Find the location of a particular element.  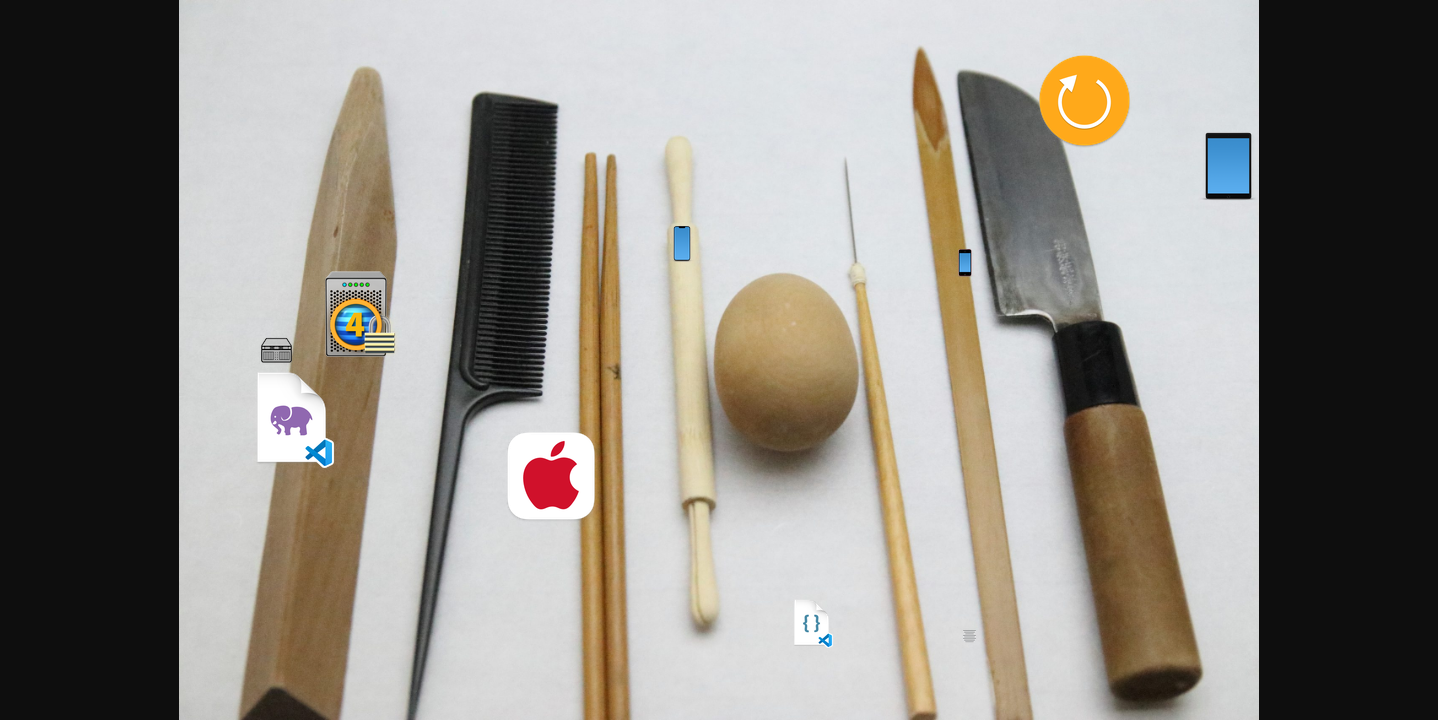

manage connected iPhone 5c device is located at coordinates (965, 263).